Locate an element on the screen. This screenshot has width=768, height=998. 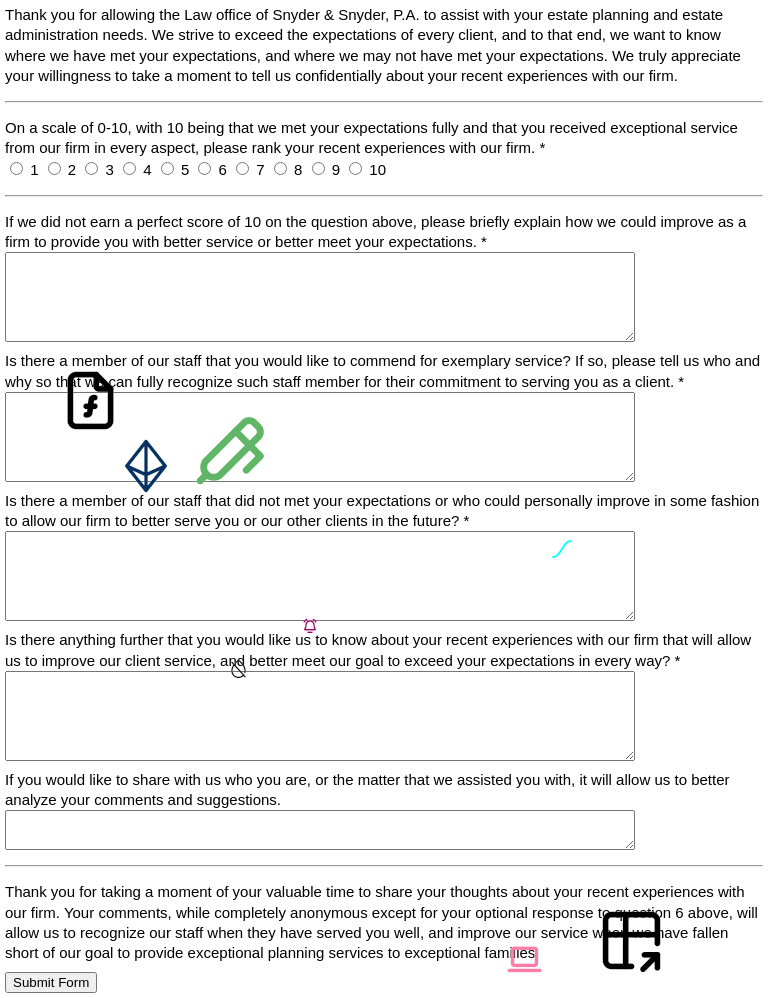
view ethereum wallet or balance is located at coordinates (146, 466).